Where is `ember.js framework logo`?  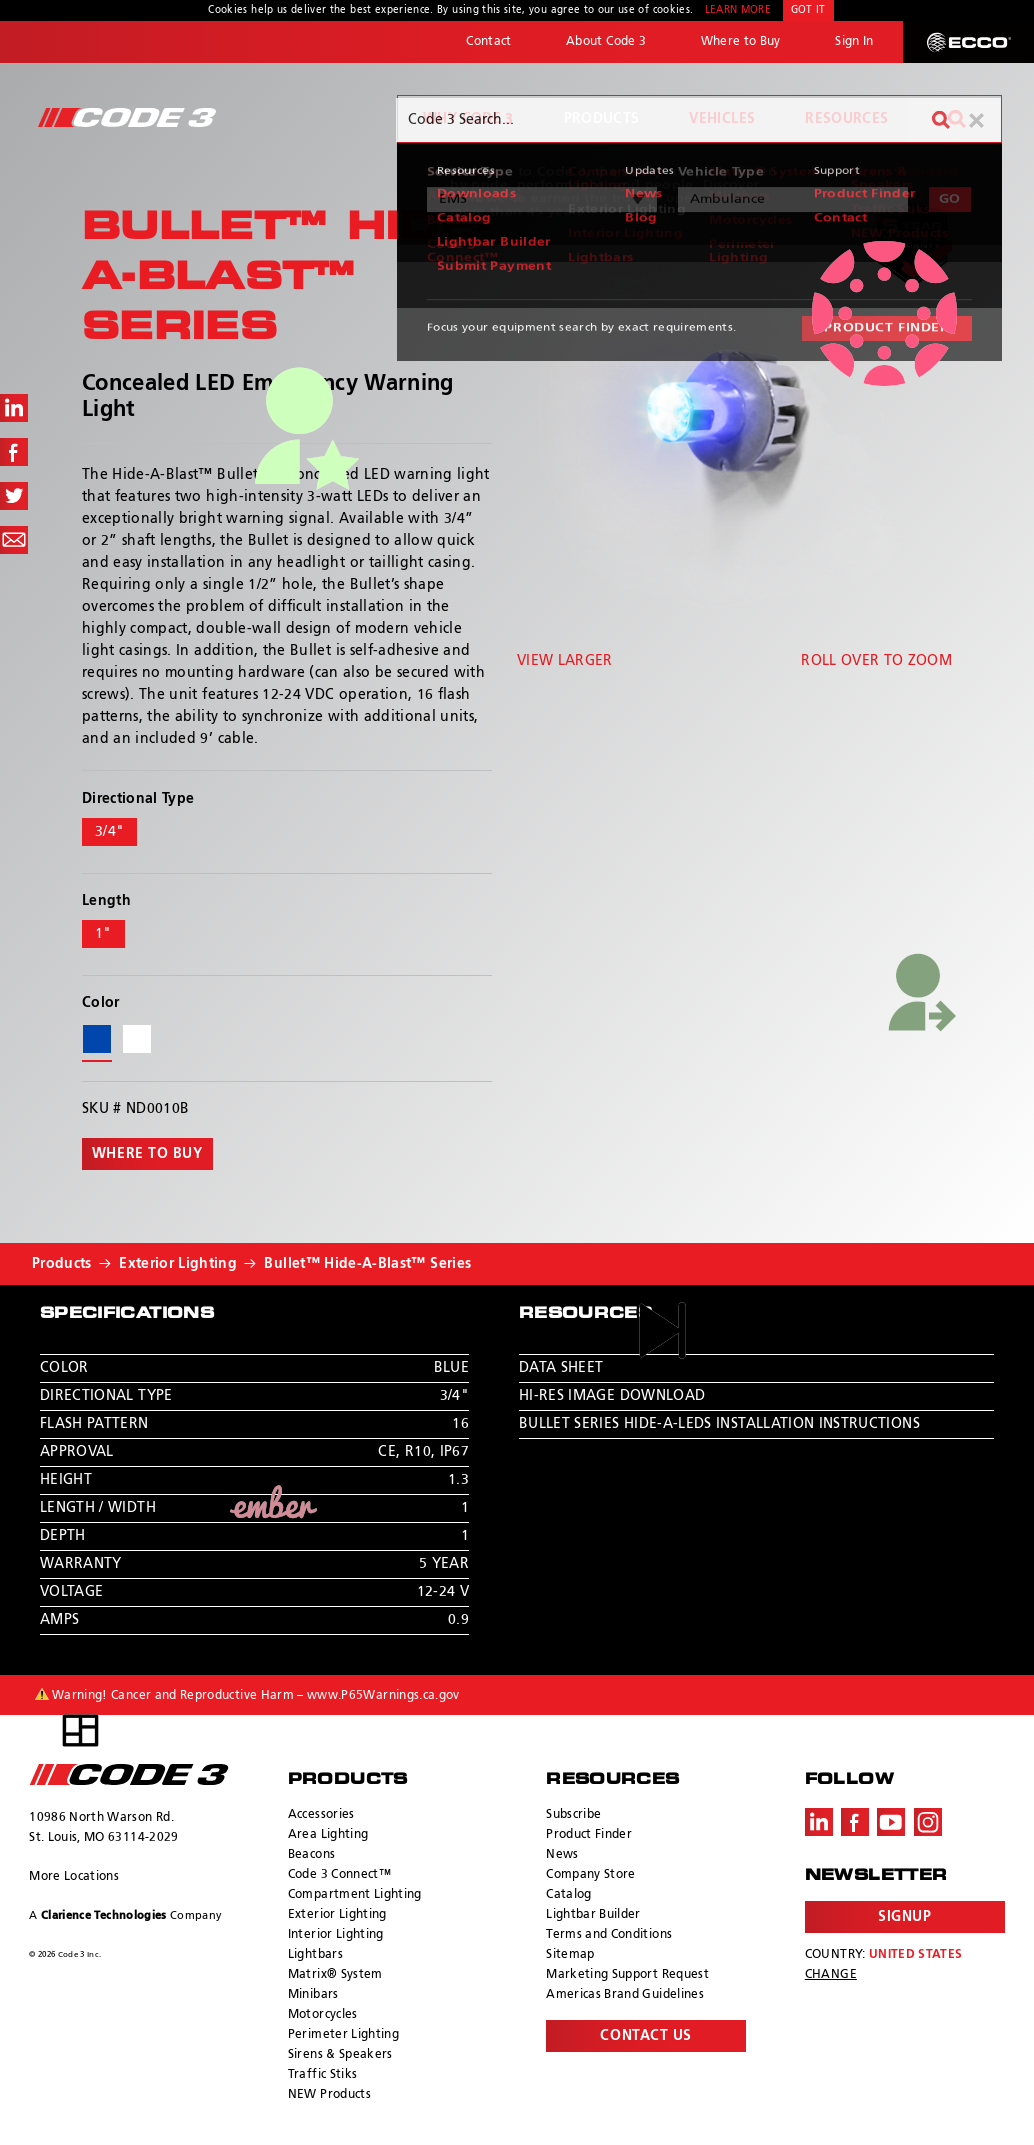 ember.js framework logo is located at coordinates (273, 1509).